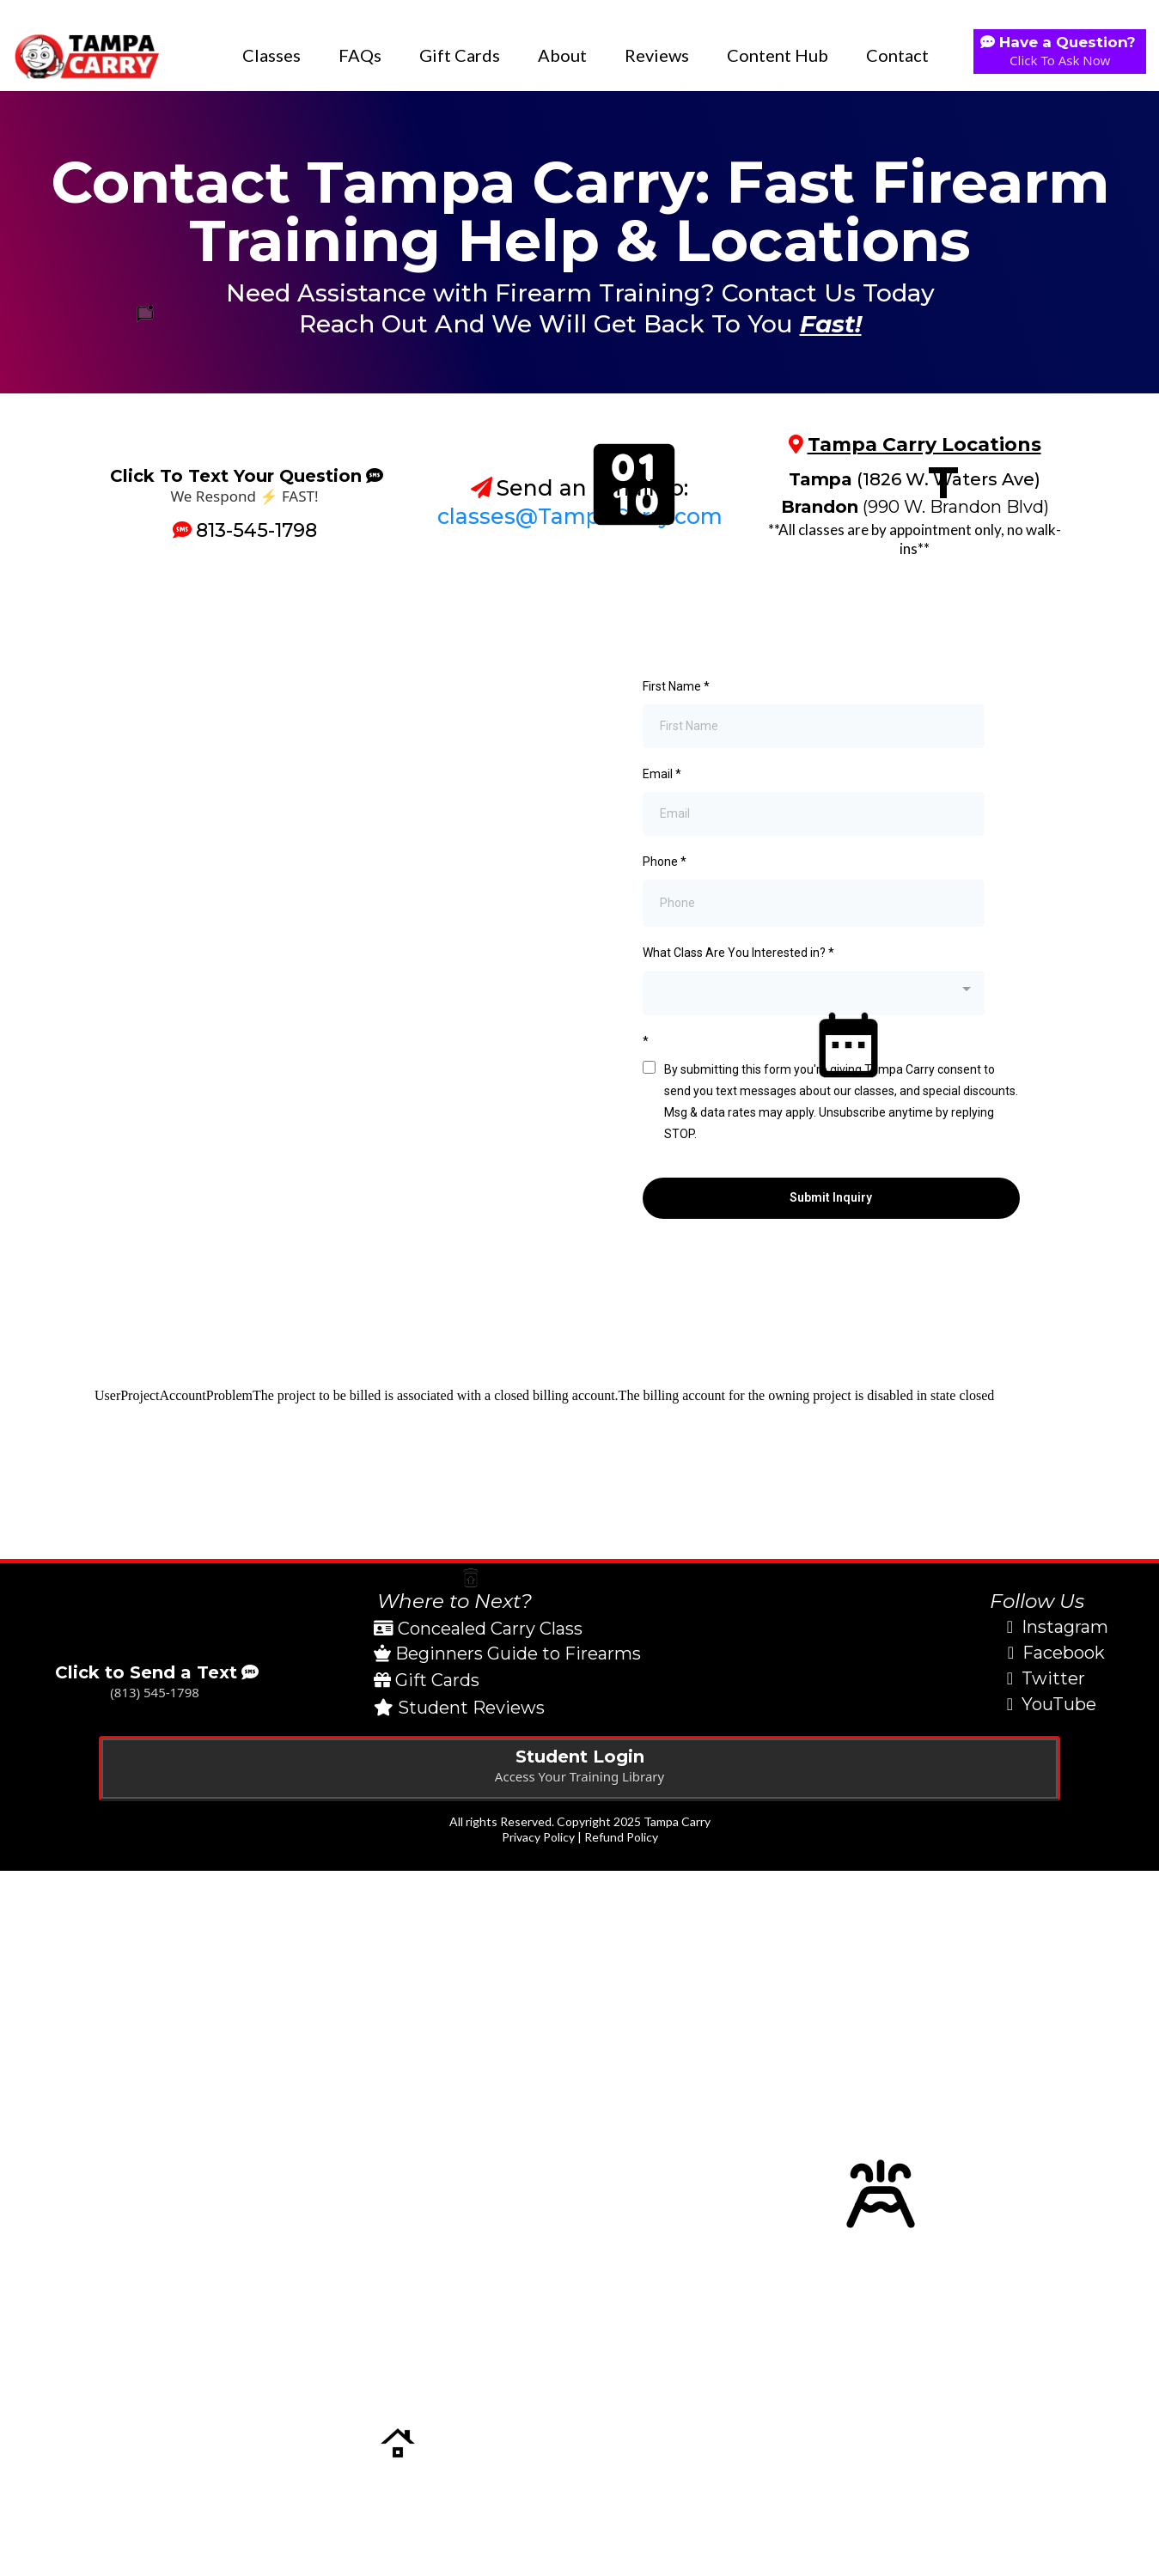 Image resolution: width=1159 pixels, height=2576 pixels. Describe the element at coordinates (145, 314) in the screenshot. I see `indicates unread messages in chat` at that location.